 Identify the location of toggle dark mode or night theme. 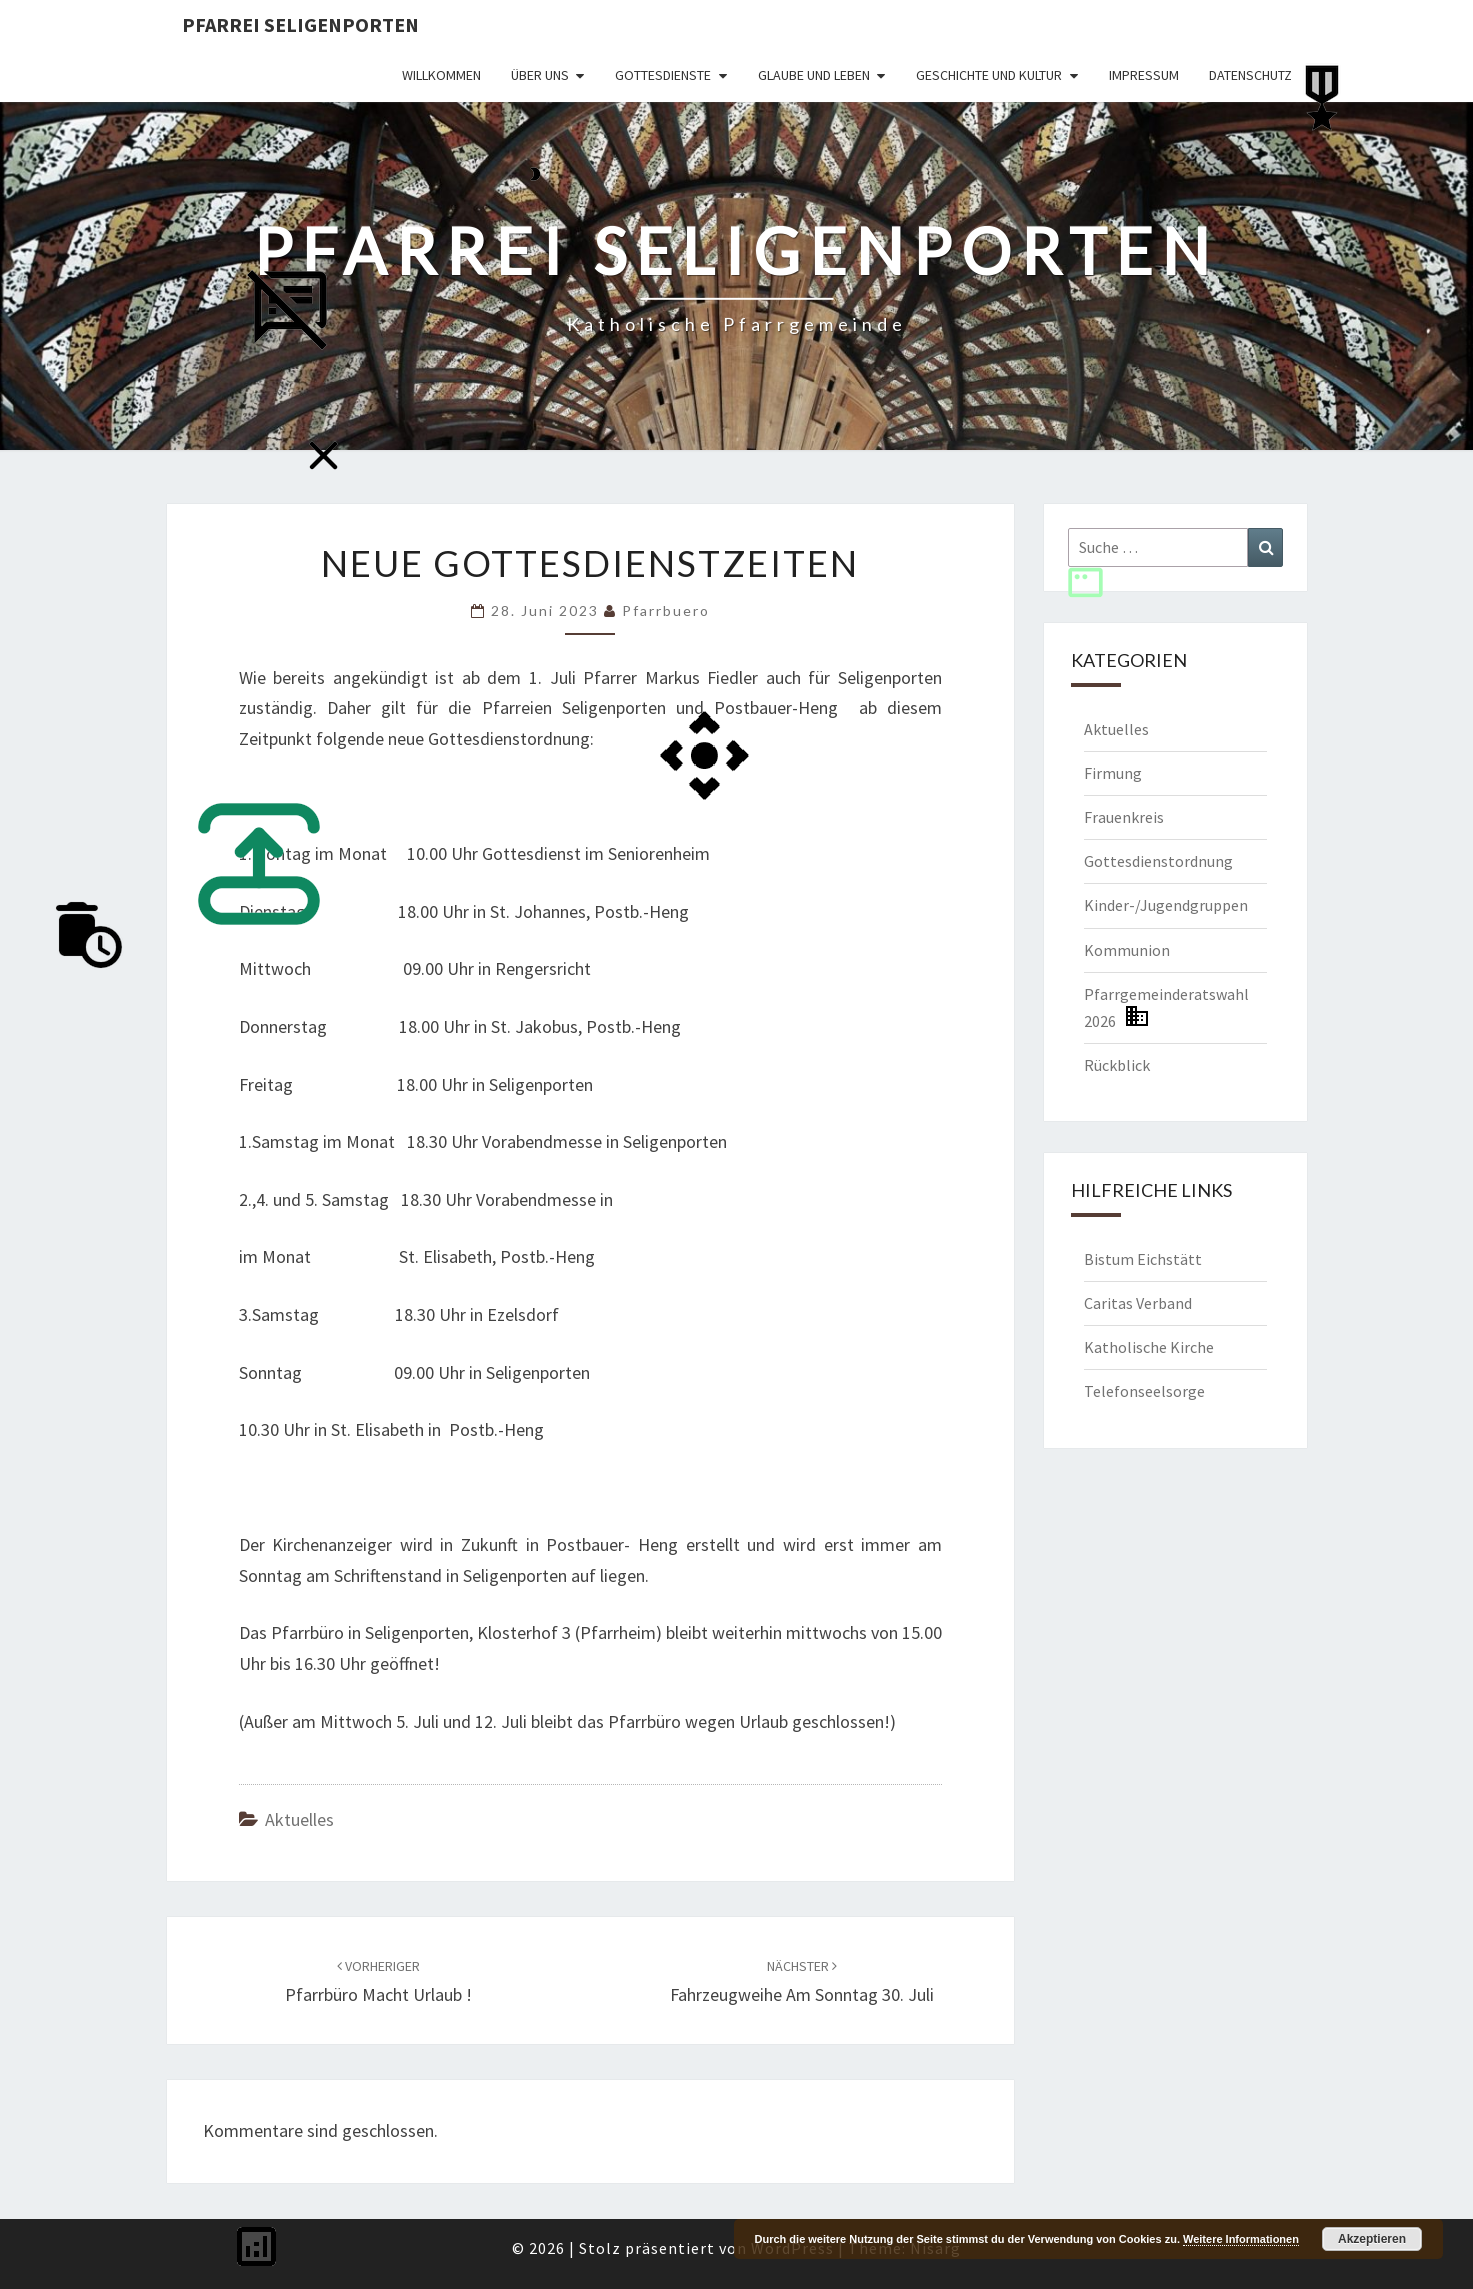
(535, 174).